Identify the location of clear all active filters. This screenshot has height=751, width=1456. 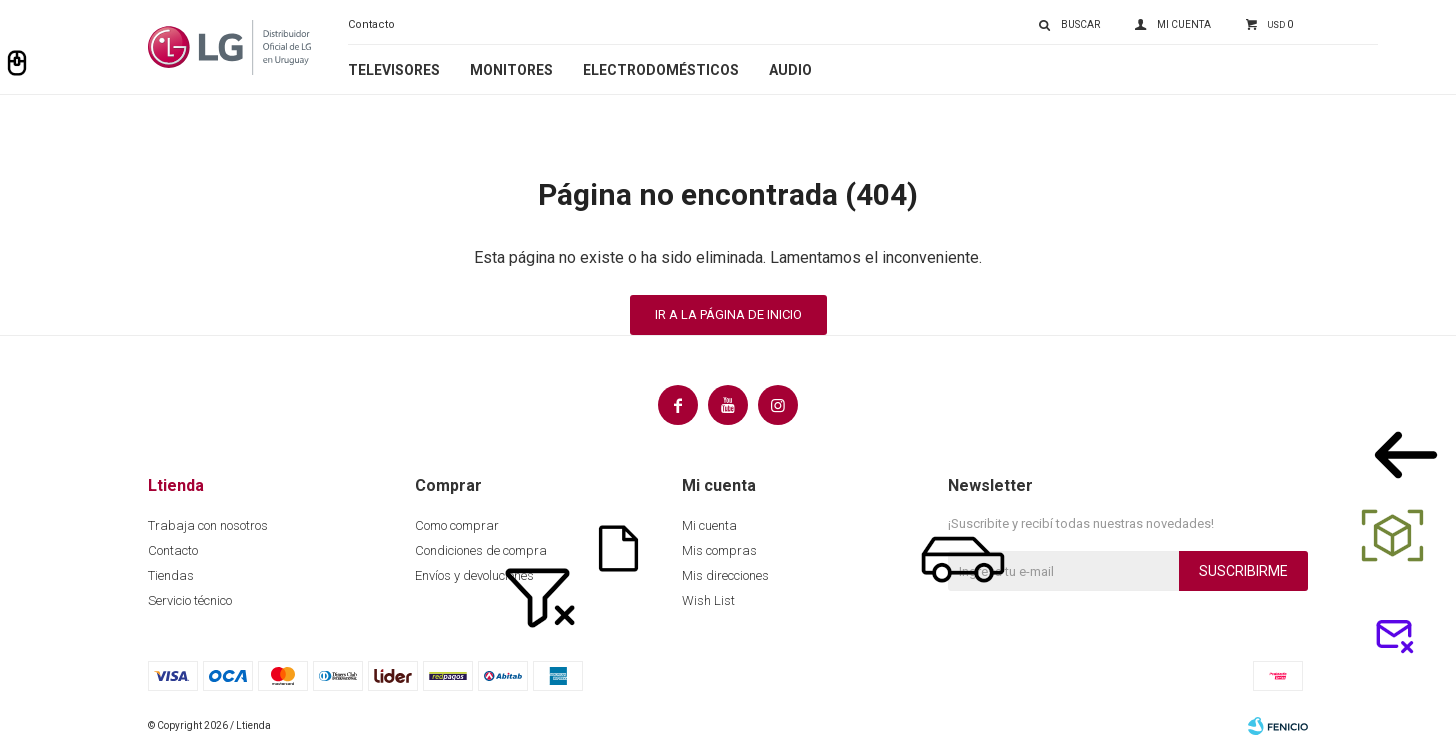
(537, 595).